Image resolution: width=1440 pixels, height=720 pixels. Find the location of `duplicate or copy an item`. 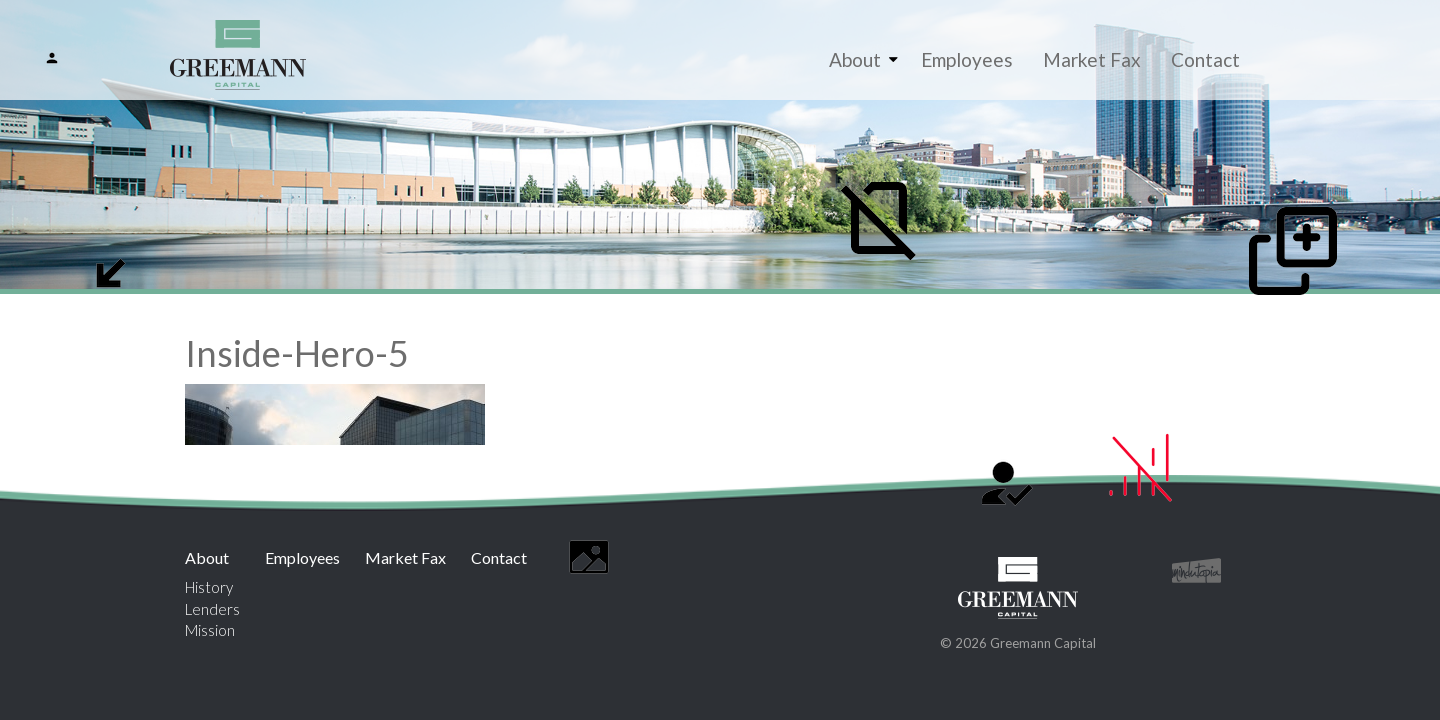

duplicate or copy an item is located at coordinates (1293, 251).